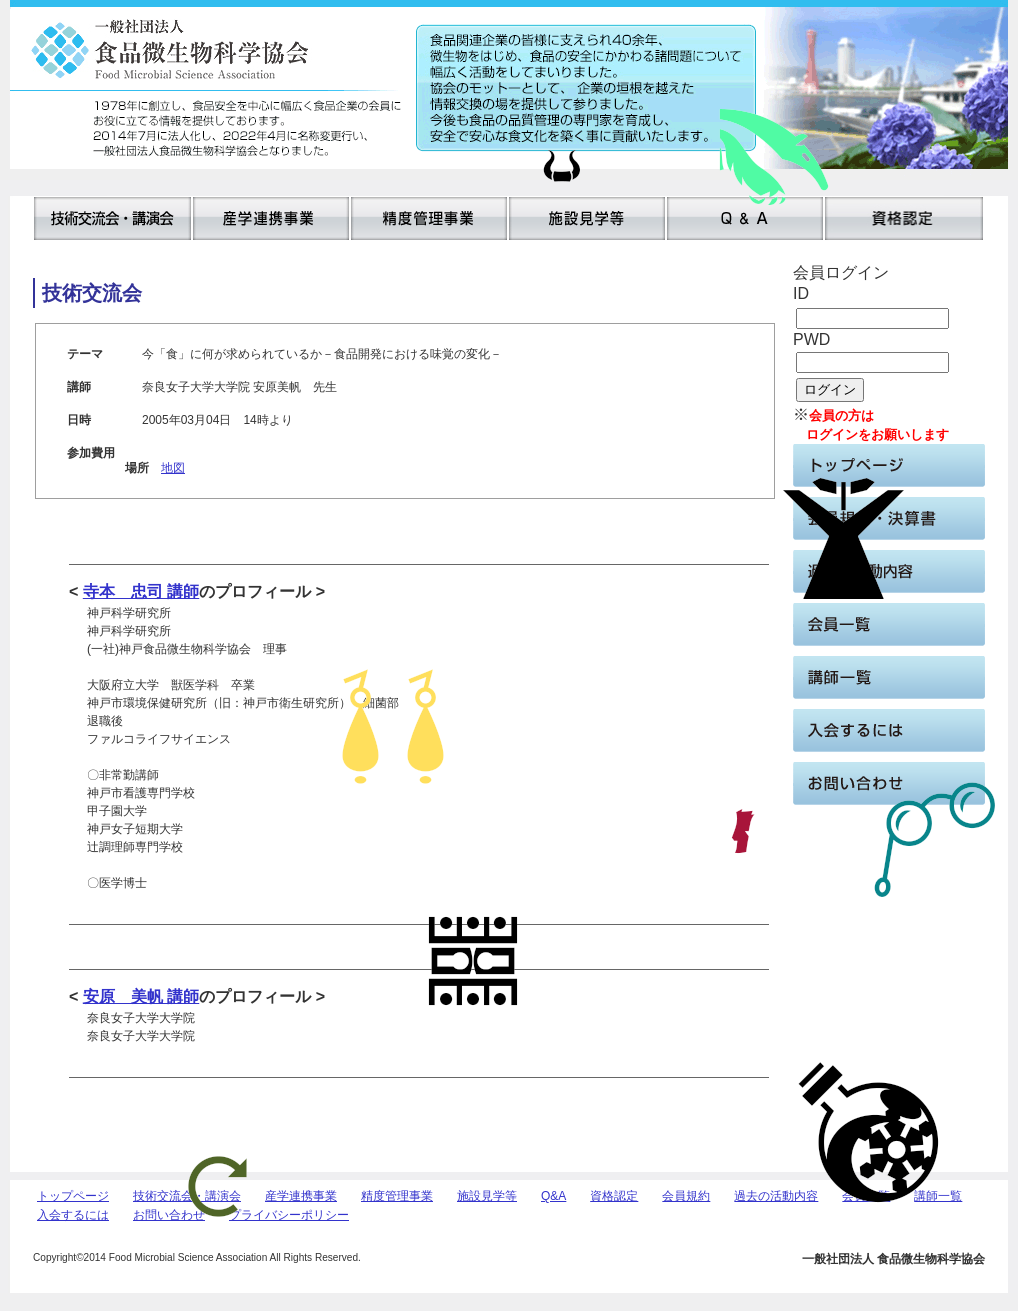 The image size is (1018, 1311). What do you see at coordinates (933, 839) in the screenshot?
I see `view detailed information or inspect an item` at bounding box center [933, 839].